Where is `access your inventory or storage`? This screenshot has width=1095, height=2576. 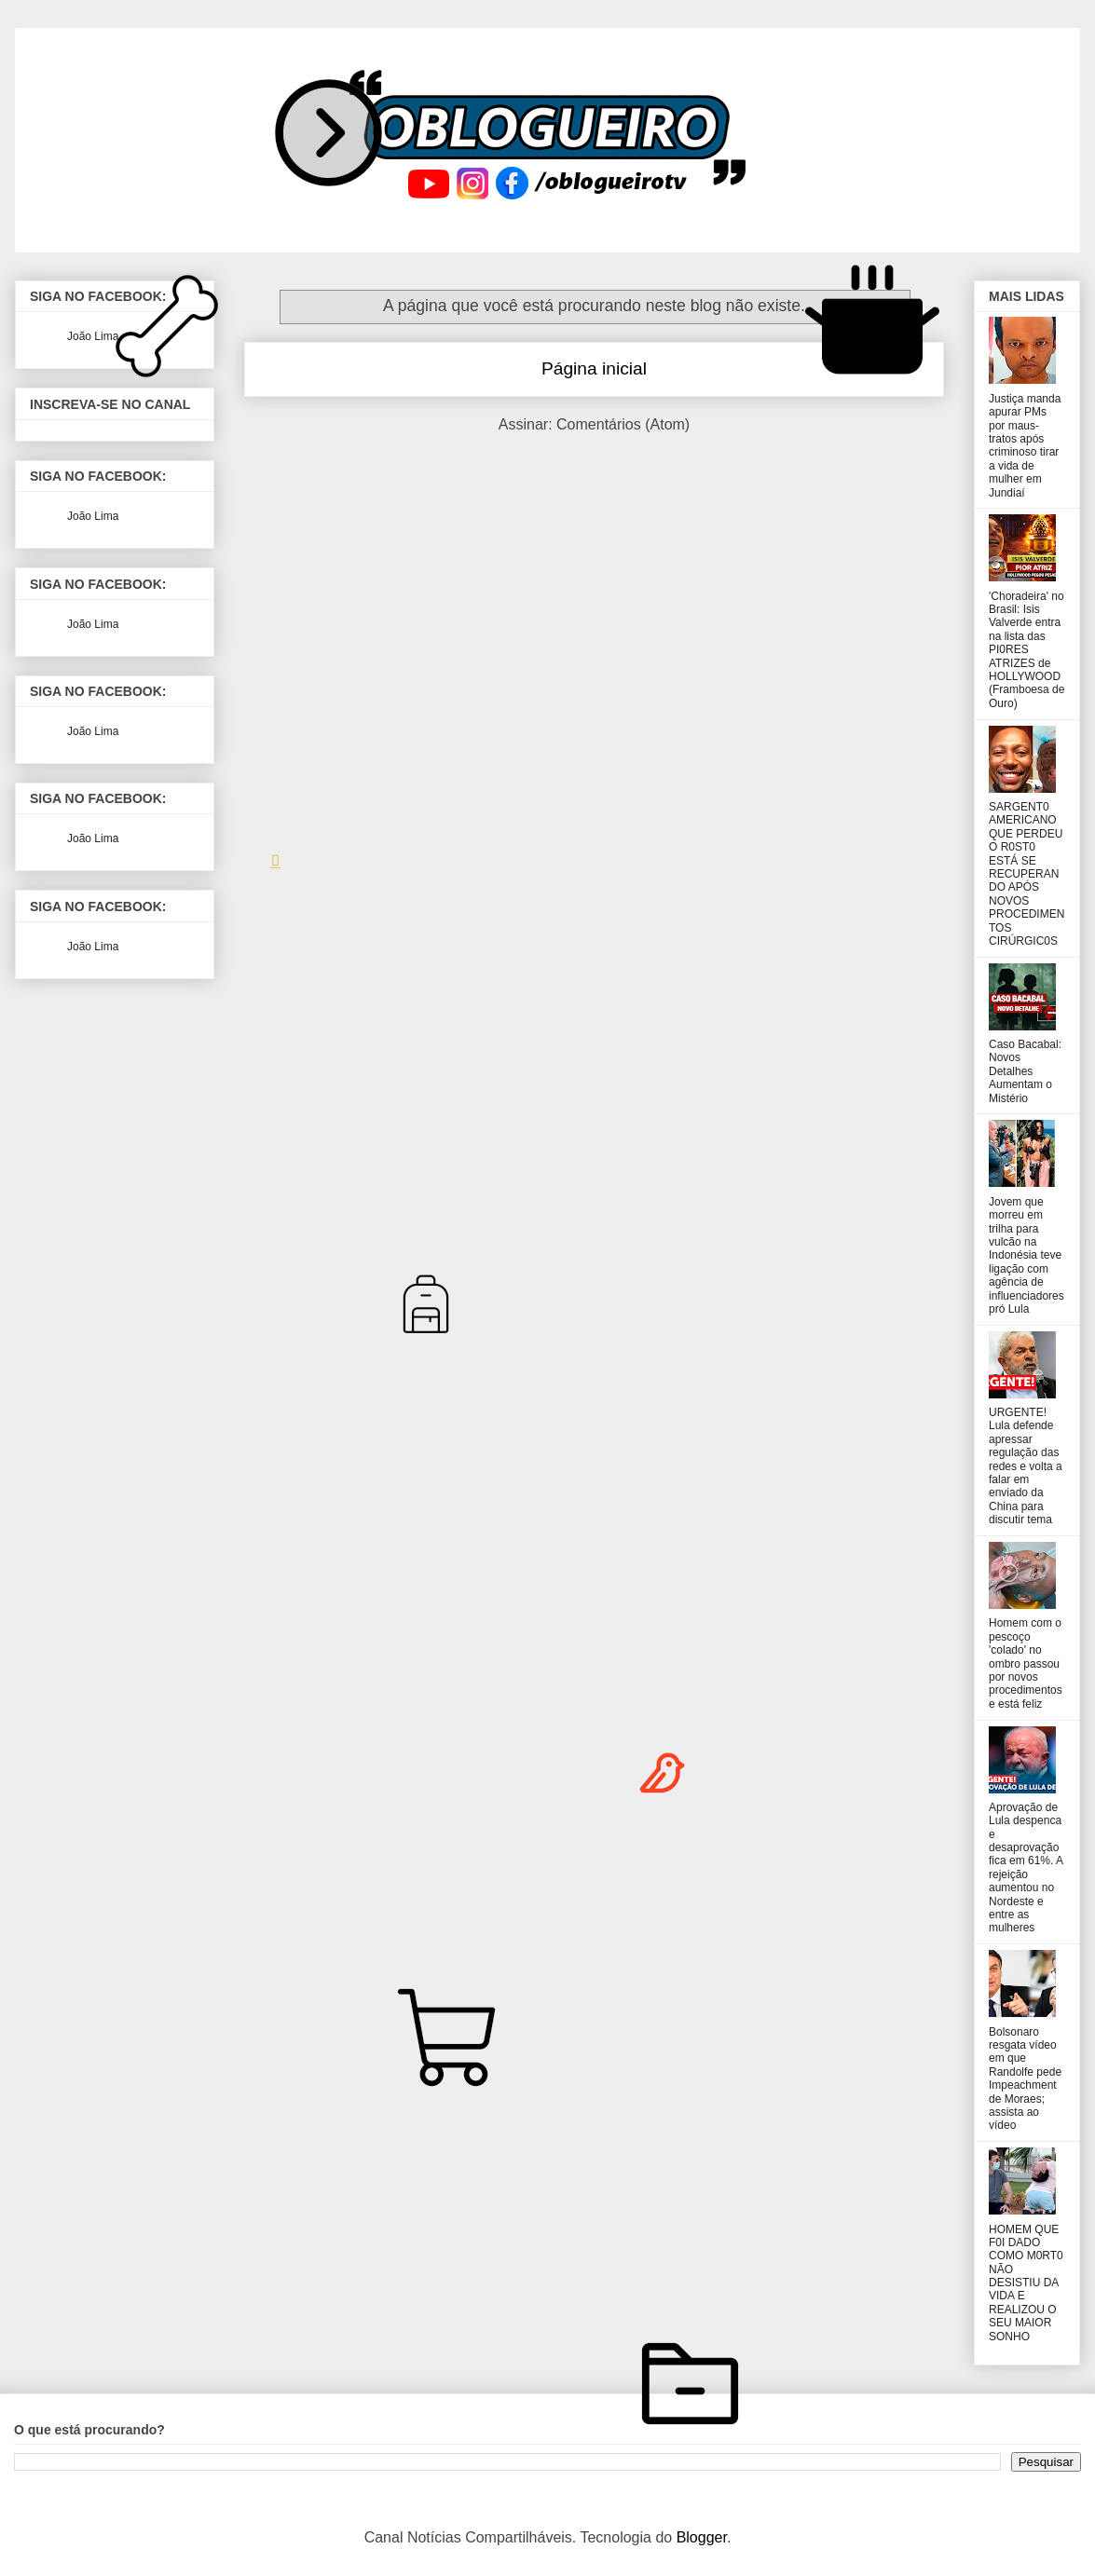 access your inventory or storage is located at coordinates (426, 1306).